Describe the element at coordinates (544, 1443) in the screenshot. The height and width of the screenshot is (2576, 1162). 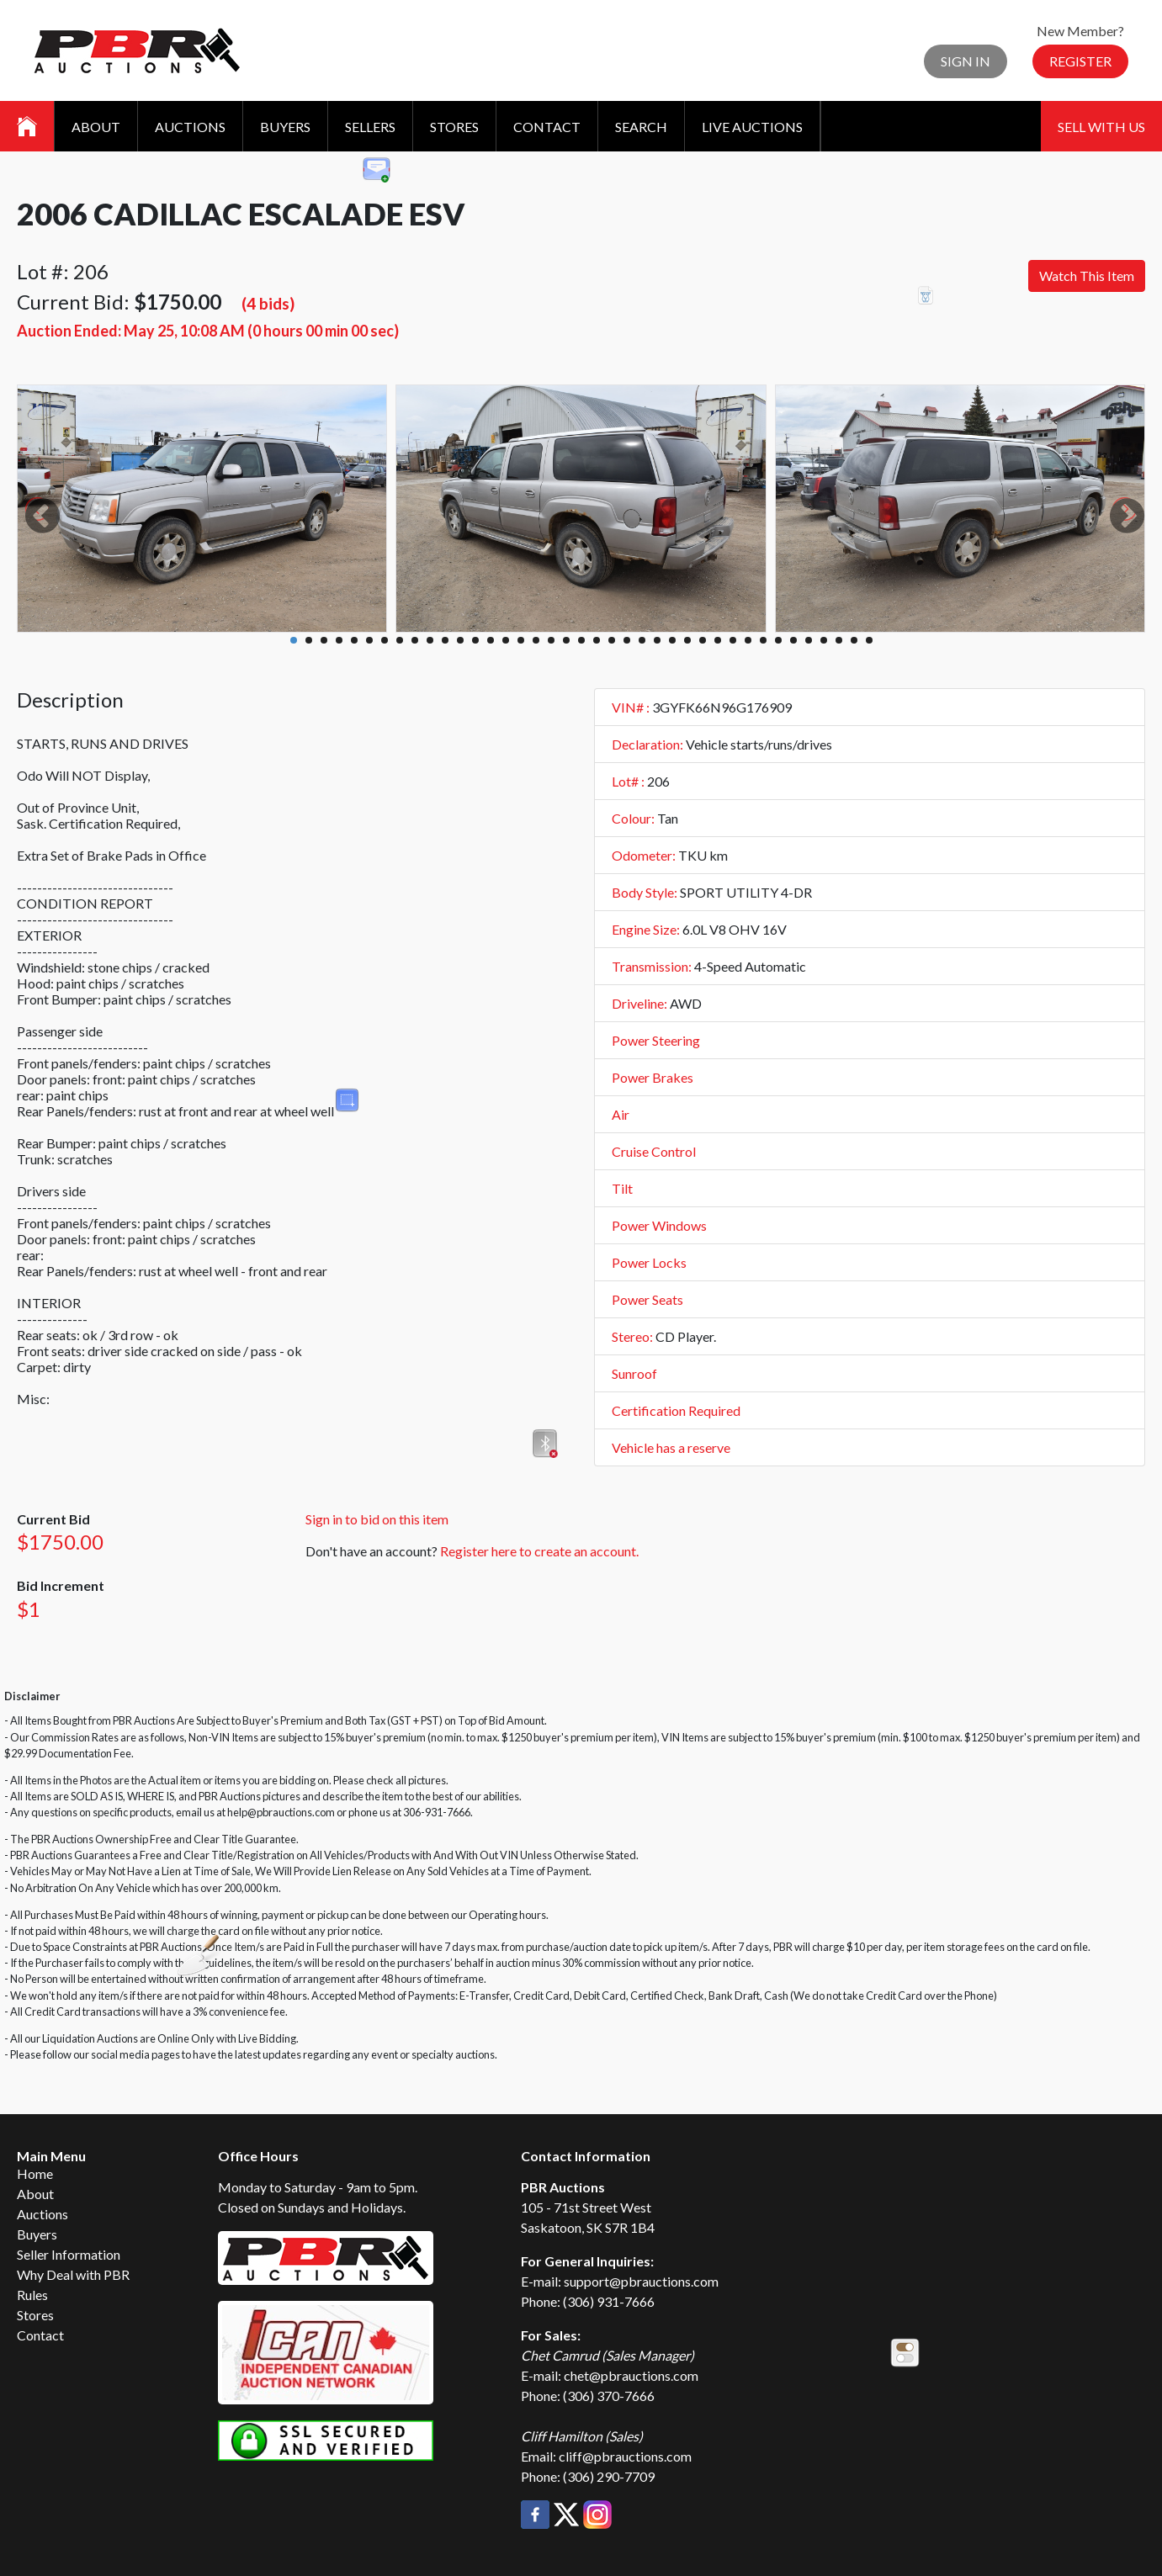
I see `indicates bluetooth is disabled` at that location.